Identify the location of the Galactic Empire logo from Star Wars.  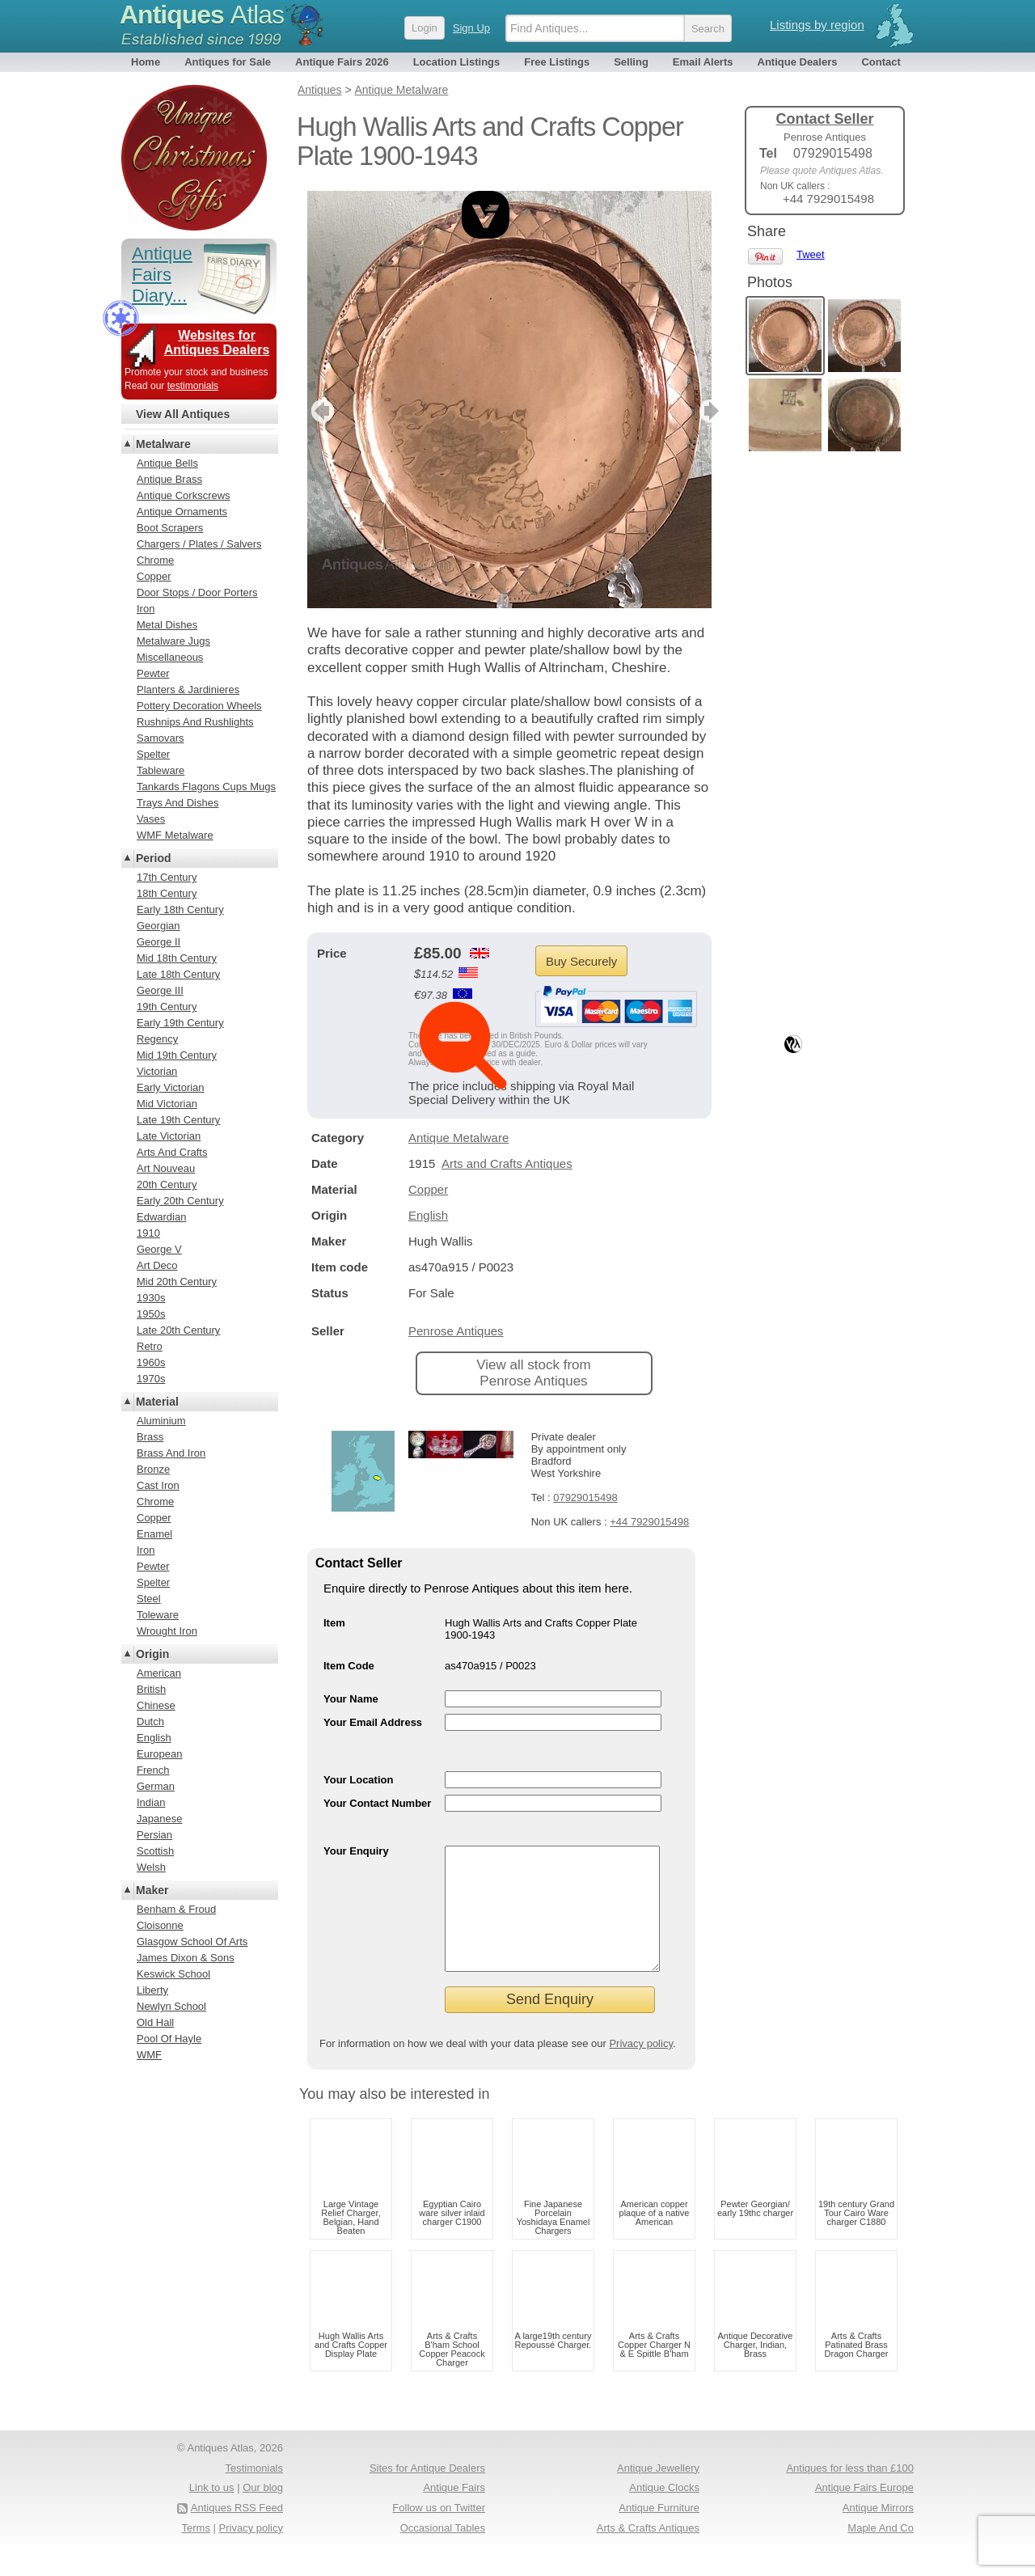
(120, 318).